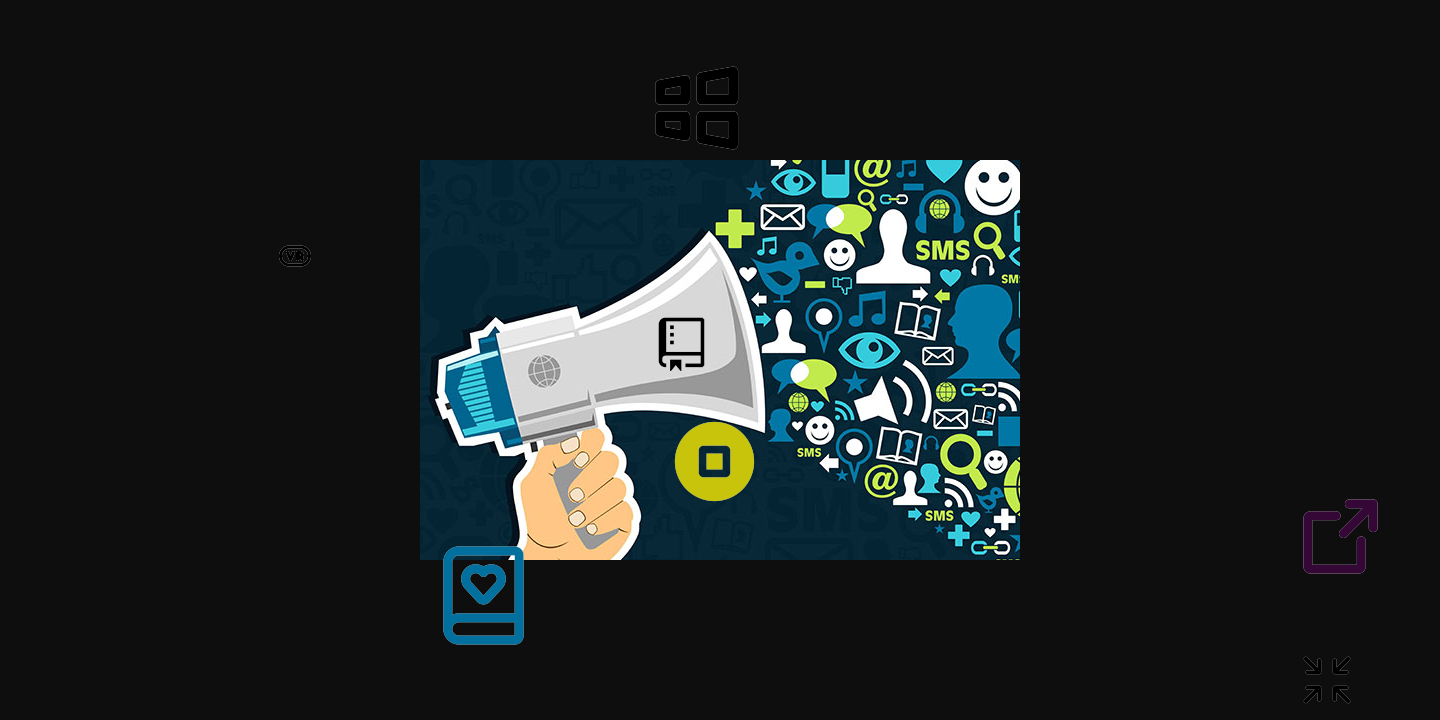  Describe the element at coordinates (1340, 536) in the screenshot. I see `open link in a new window or tab` at that location.